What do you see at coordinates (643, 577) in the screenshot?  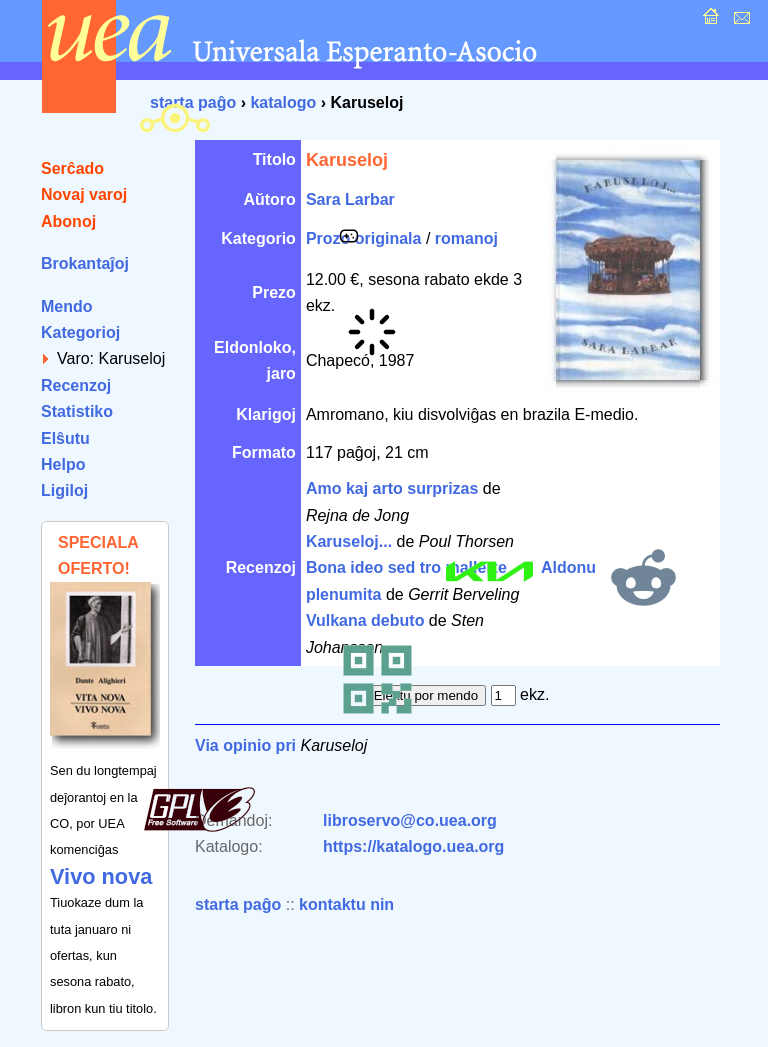 I see `open the reddit app` at bounding box center [643, 577].